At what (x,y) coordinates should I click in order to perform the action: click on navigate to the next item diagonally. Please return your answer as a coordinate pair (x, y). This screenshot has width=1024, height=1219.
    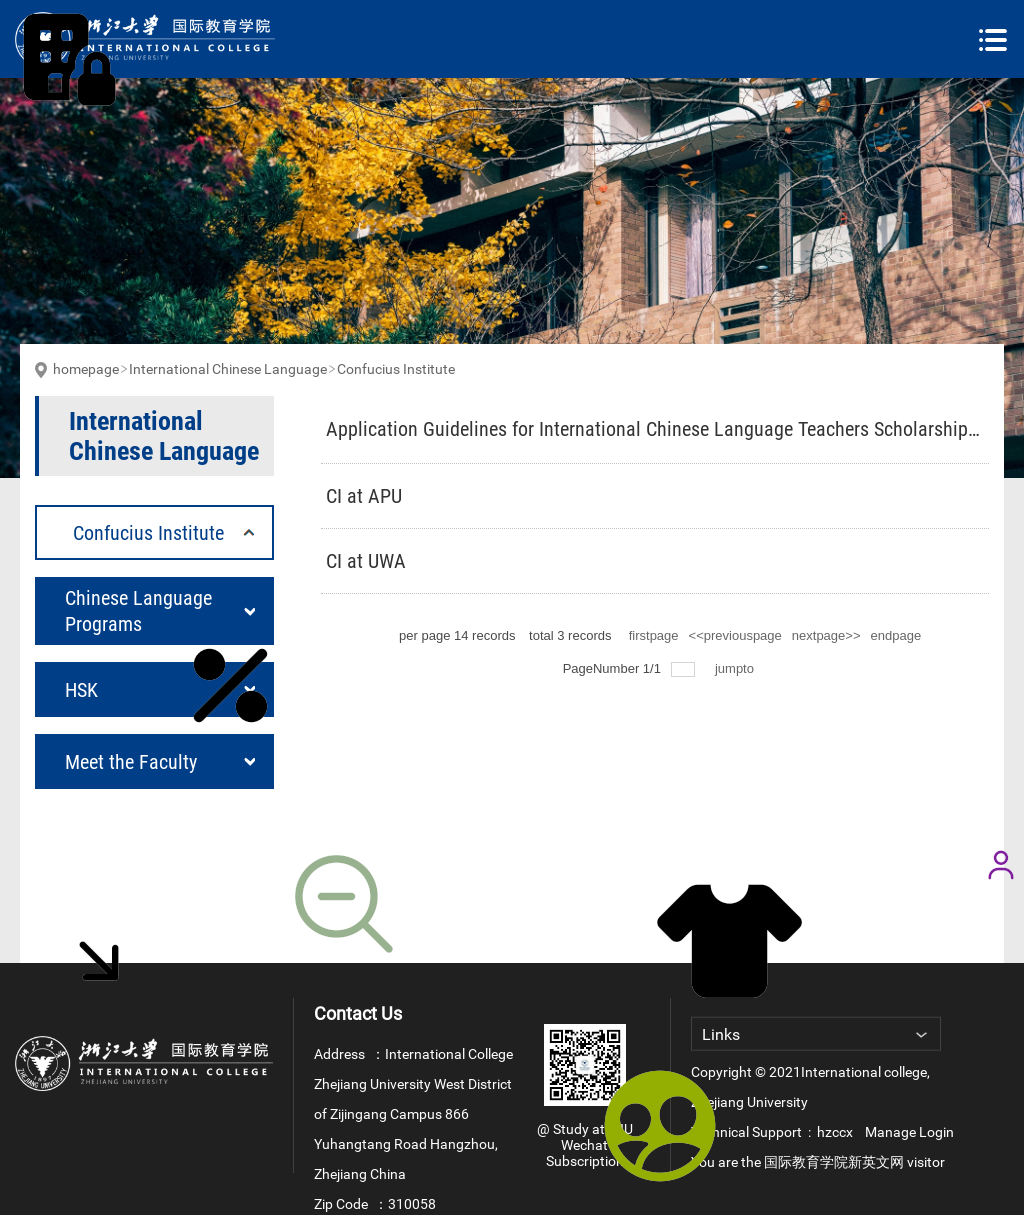
    Looking at the image, I should click on (99, 961).